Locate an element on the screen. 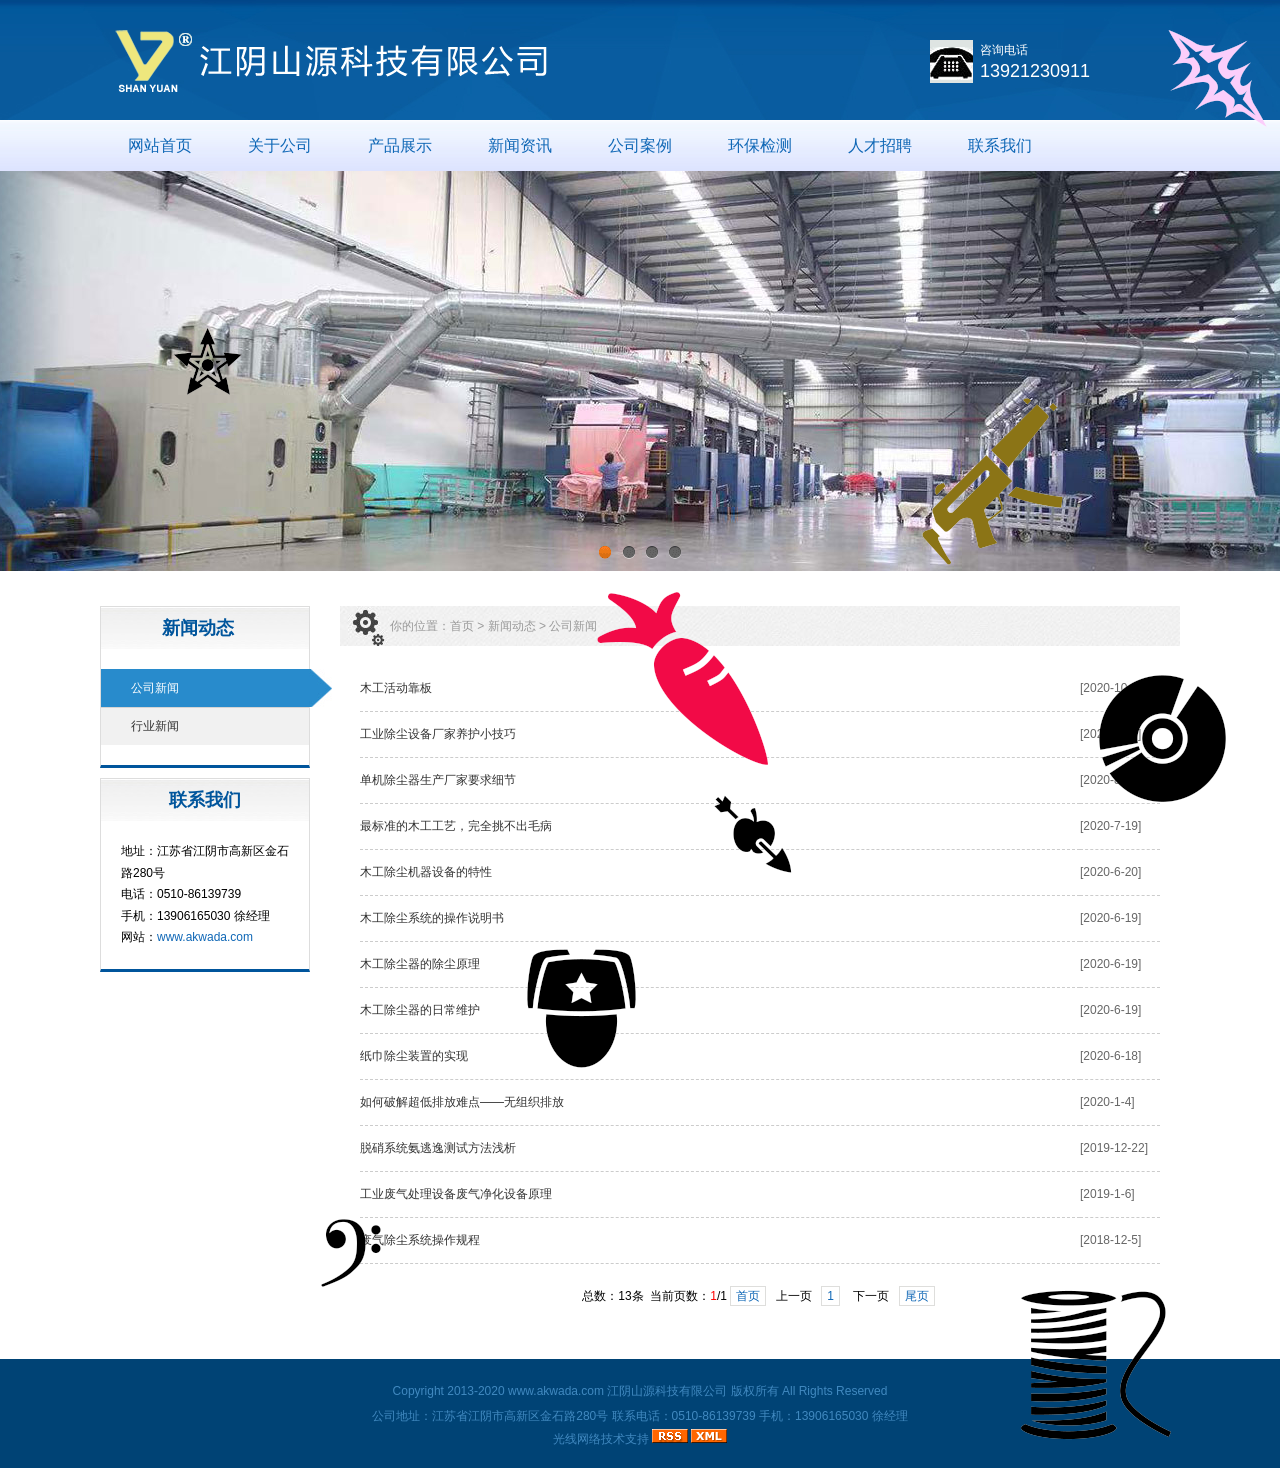 Image resolution: width=1280 pixels, height=1468 pixels. indicates vegetable or produce category is located at coordinates (687, 681).